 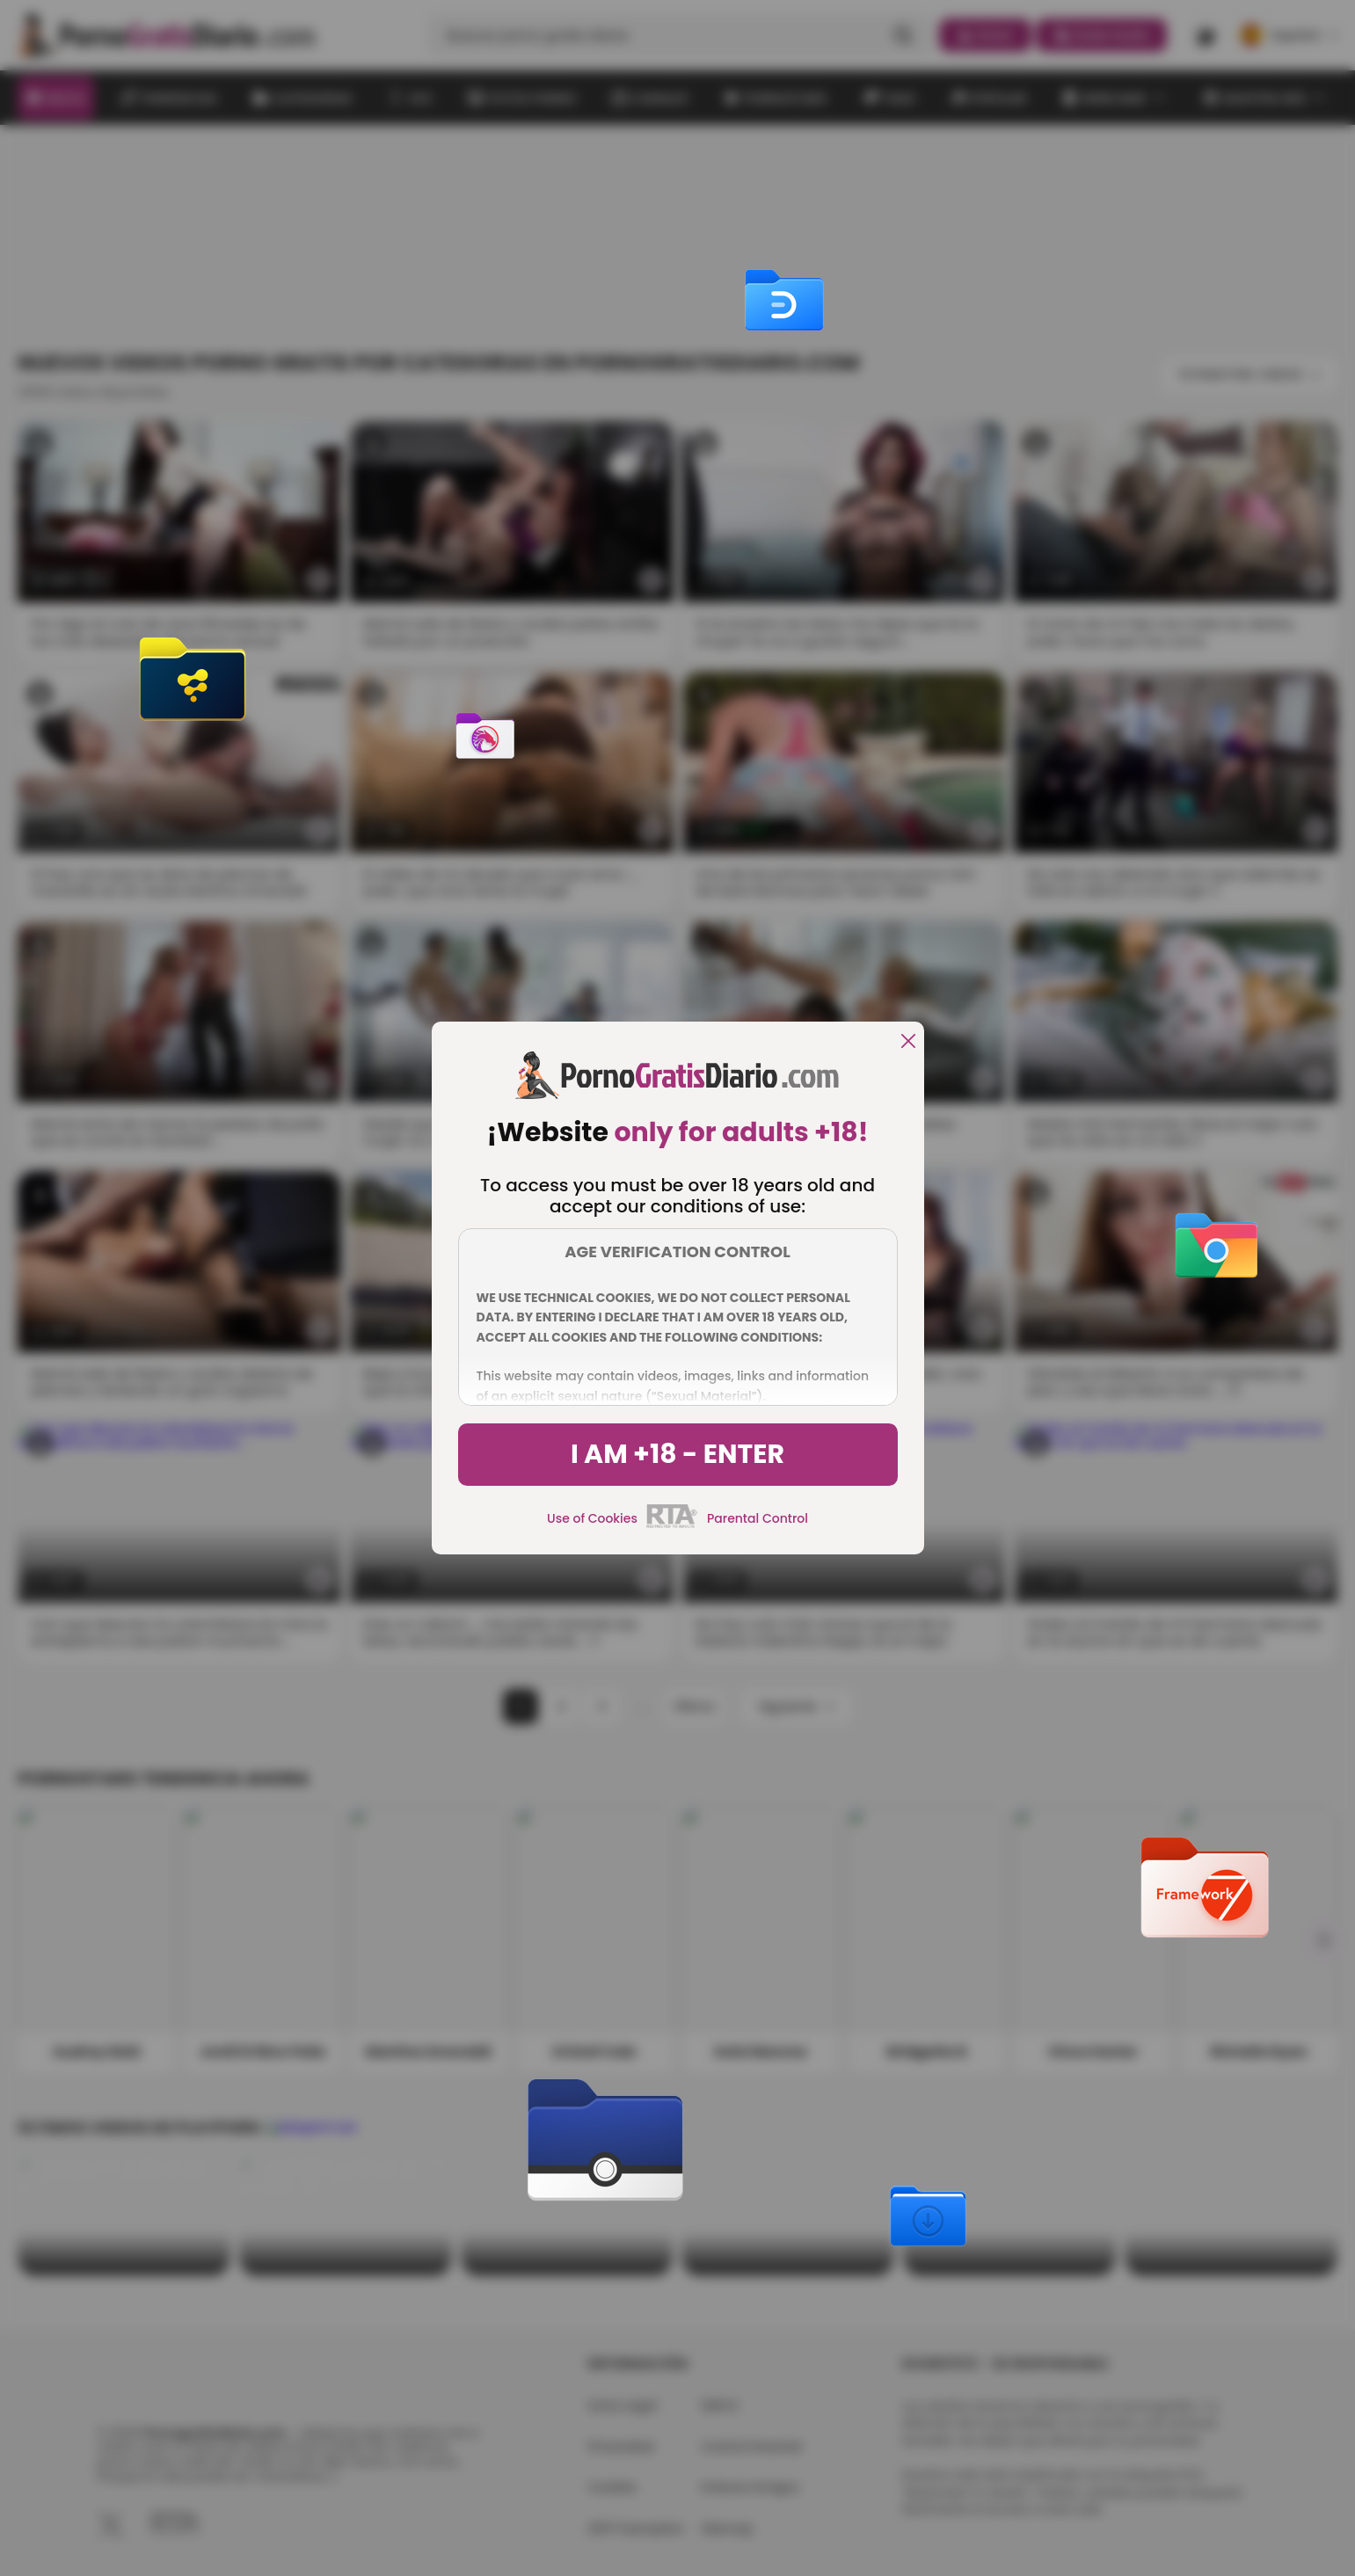 I want to click on open folder containing google chrome files, so click(x=1216, y=1248).